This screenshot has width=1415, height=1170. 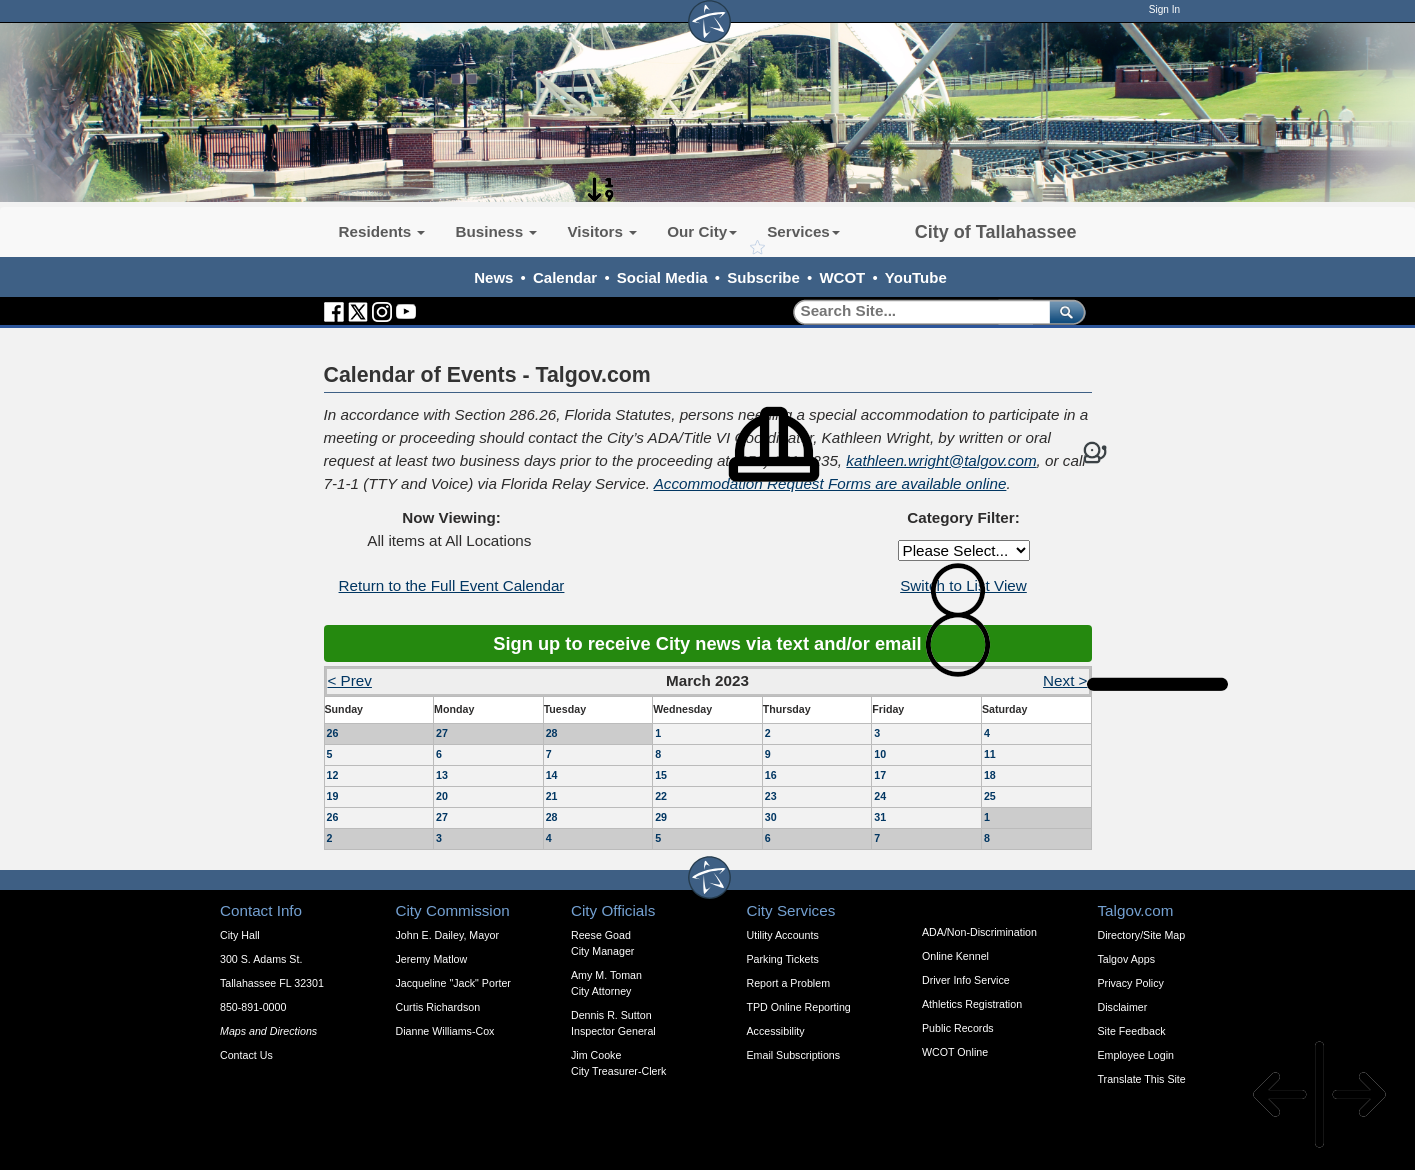 I want to click on expand content horizontally, so click(x=1319, y=1094).